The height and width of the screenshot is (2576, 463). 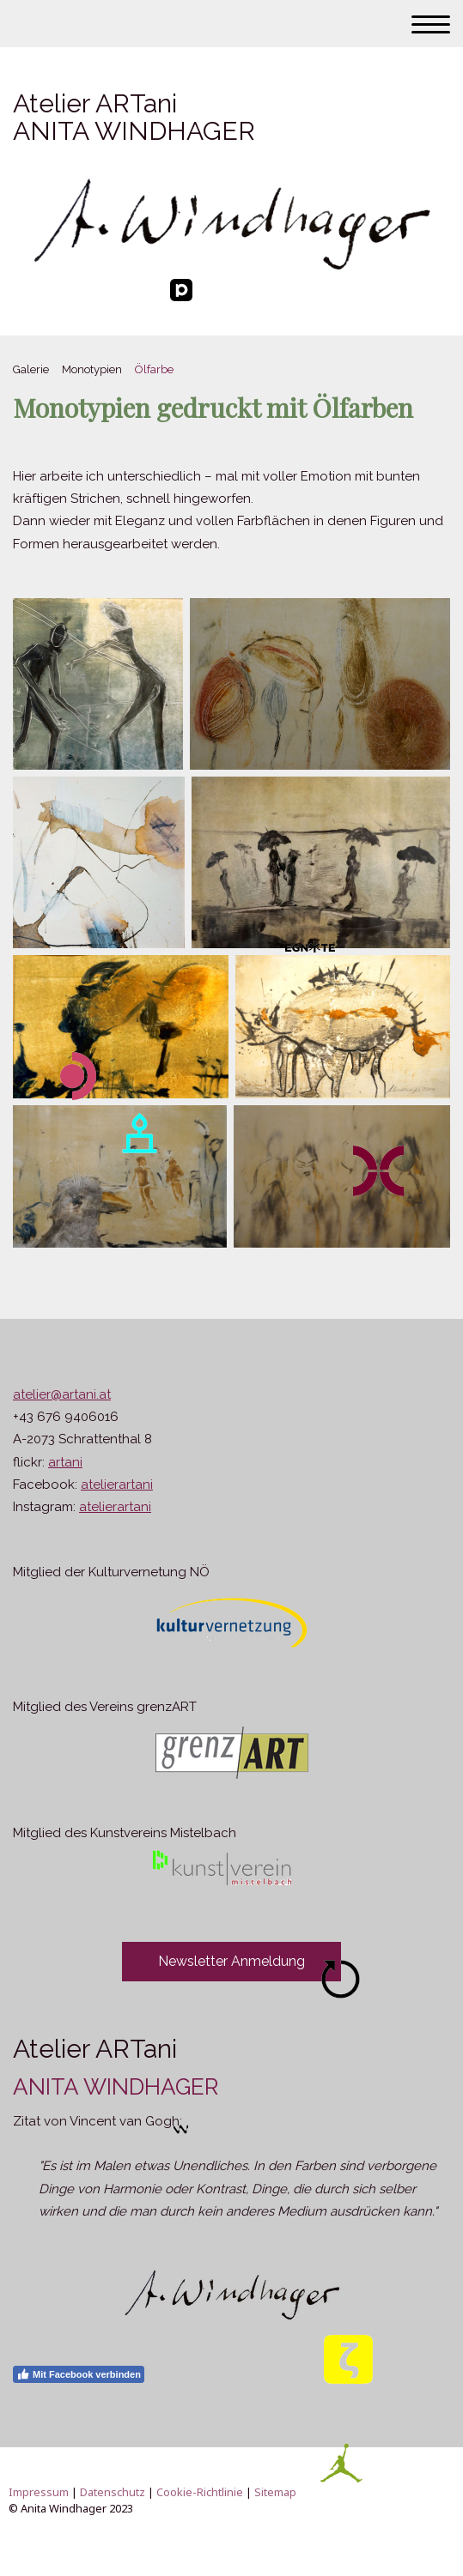 I want to click on open zettlr markdown editor, so click(x=348, y=2359).